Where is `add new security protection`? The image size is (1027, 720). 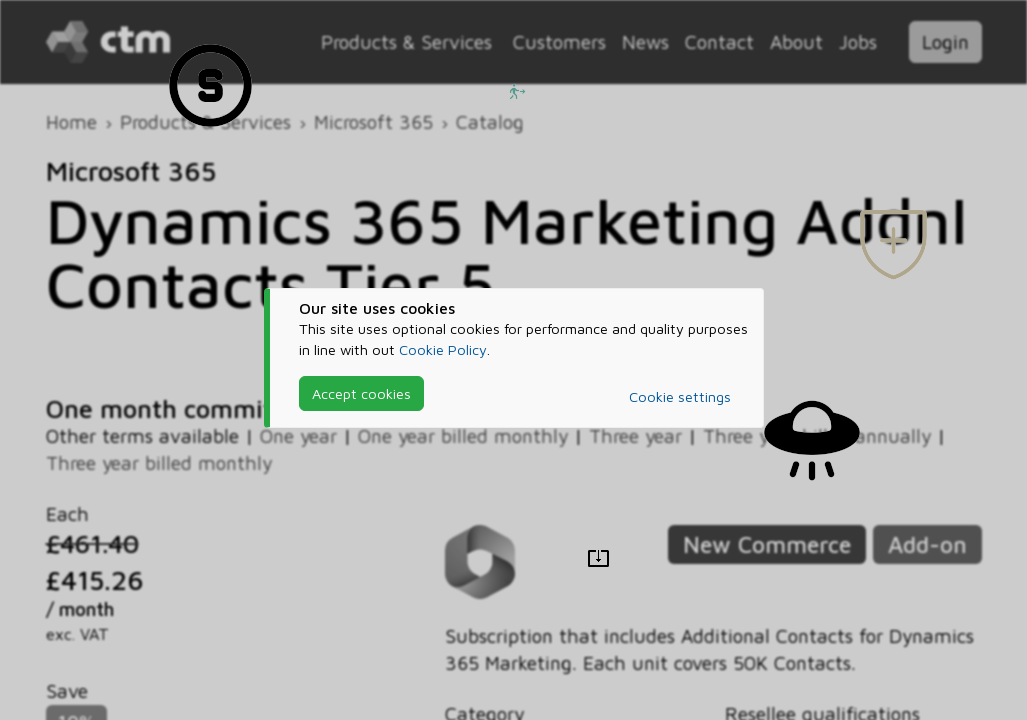
add new security protection is located at coordinates (893, 240).